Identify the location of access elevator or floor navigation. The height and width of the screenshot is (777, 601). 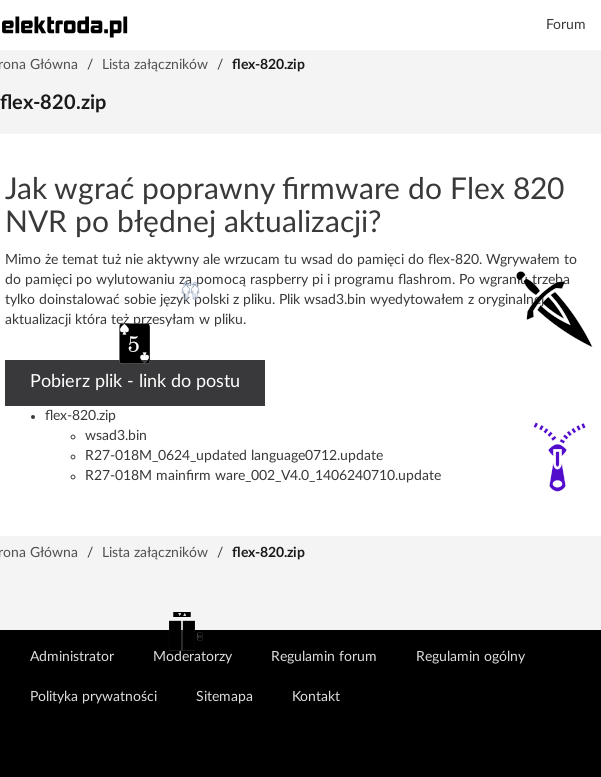
(182, 631).